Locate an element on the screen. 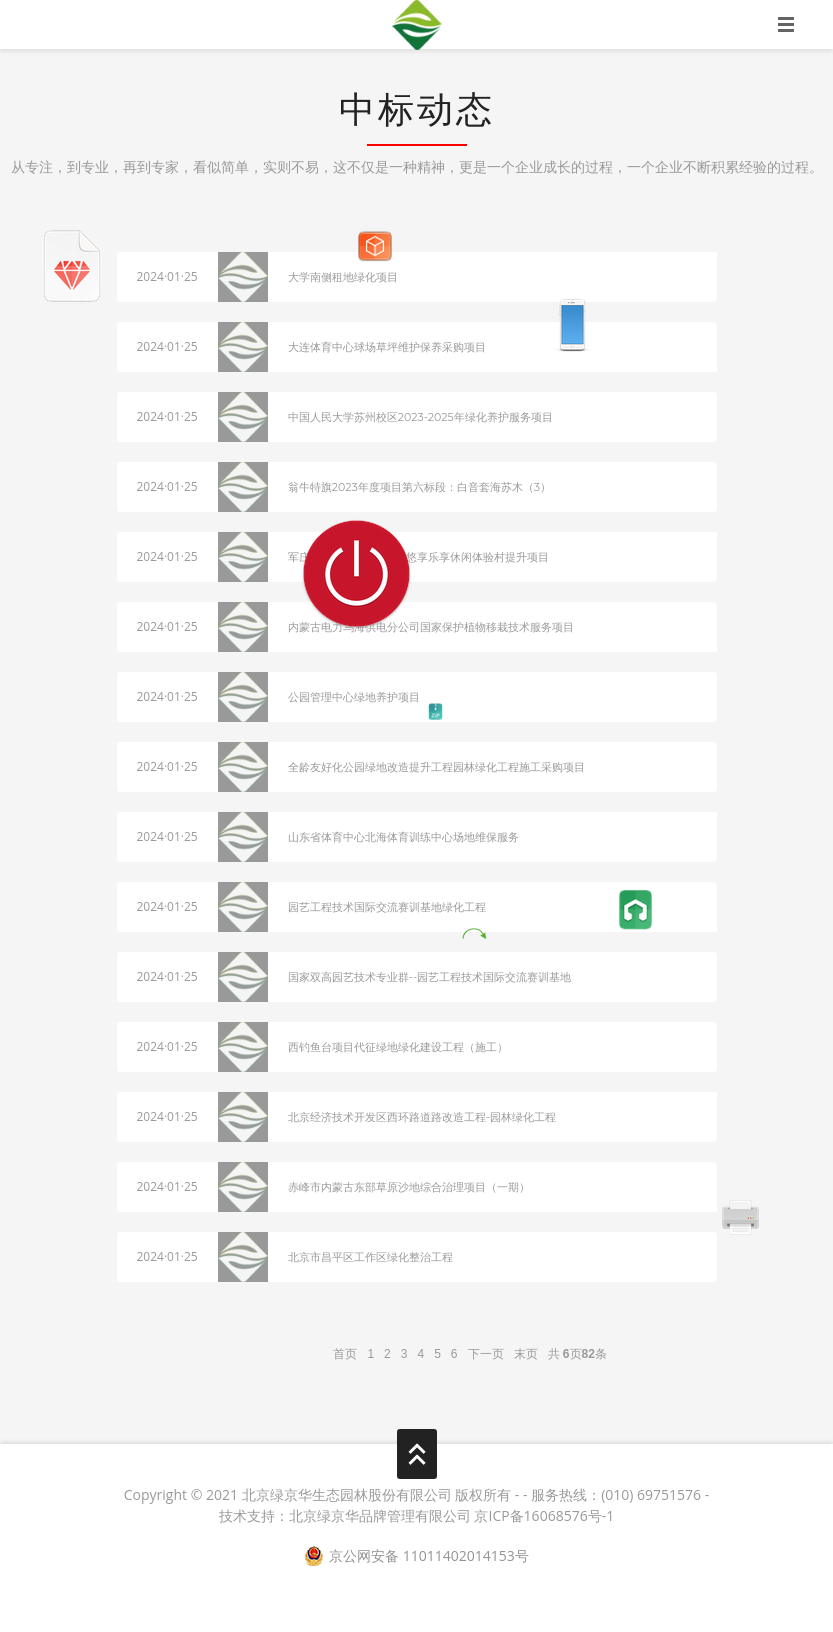 Image resolution: width=833 pixels, height=1632 pixels. view connected iPhone device is located at coordinates (572, 325).